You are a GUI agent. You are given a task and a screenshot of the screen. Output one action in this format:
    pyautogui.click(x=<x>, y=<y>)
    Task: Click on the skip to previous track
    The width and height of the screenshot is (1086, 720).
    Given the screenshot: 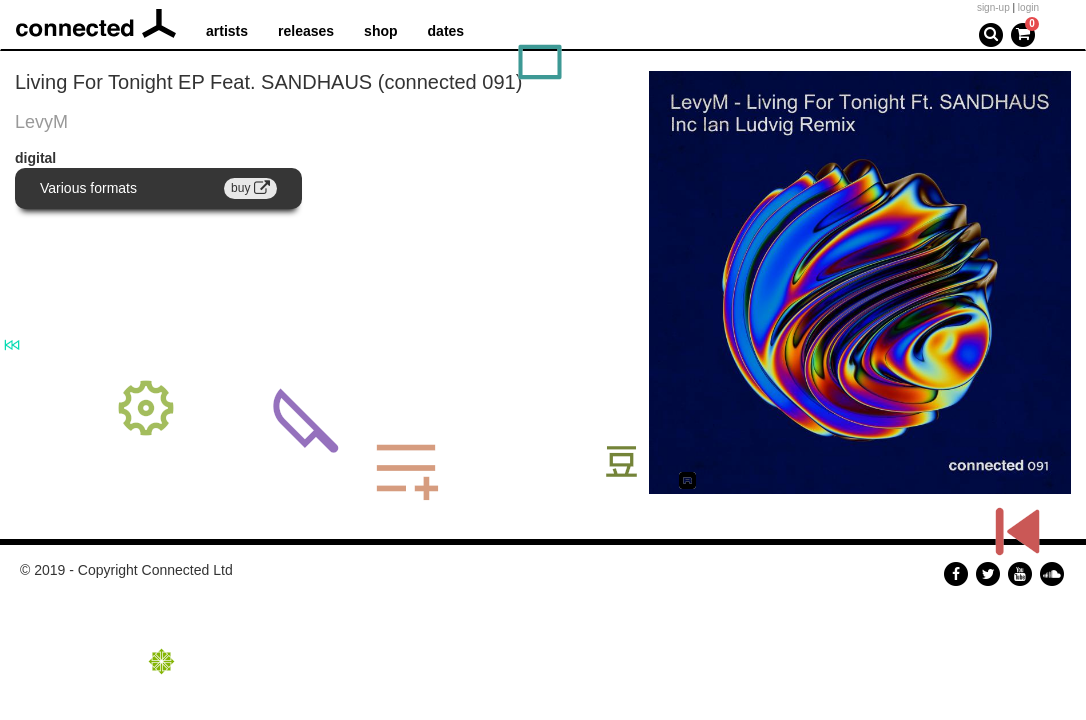 What is the action you would take?
    pyautogui.click(x=1019, y=531)
    